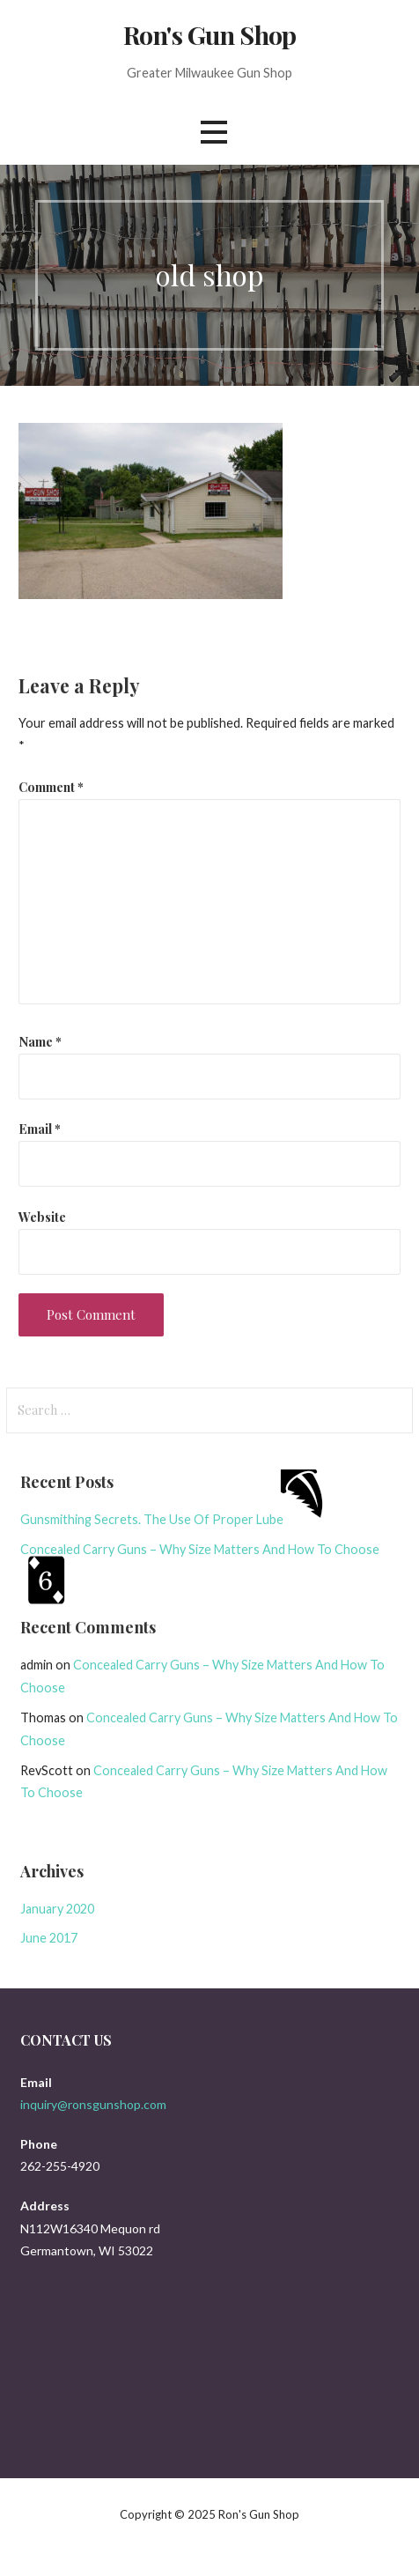 This screenshot has width=419, height=2576. Describe the element at coordinates (304, 1493) in the screenshot. I see `equip saw claw weapon or tool` at that location.